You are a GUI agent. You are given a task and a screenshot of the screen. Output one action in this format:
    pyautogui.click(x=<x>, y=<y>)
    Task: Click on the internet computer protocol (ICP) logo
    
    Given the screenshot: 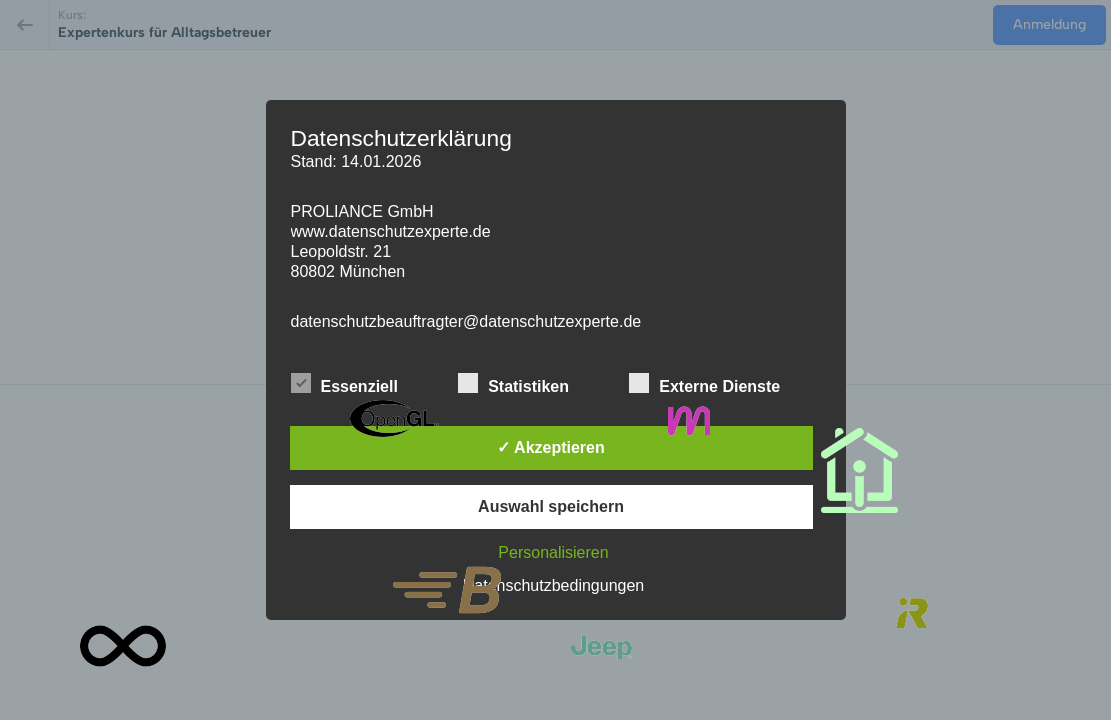 What is the action you would take?
    pyautogui.click(x=123, y=646)
    